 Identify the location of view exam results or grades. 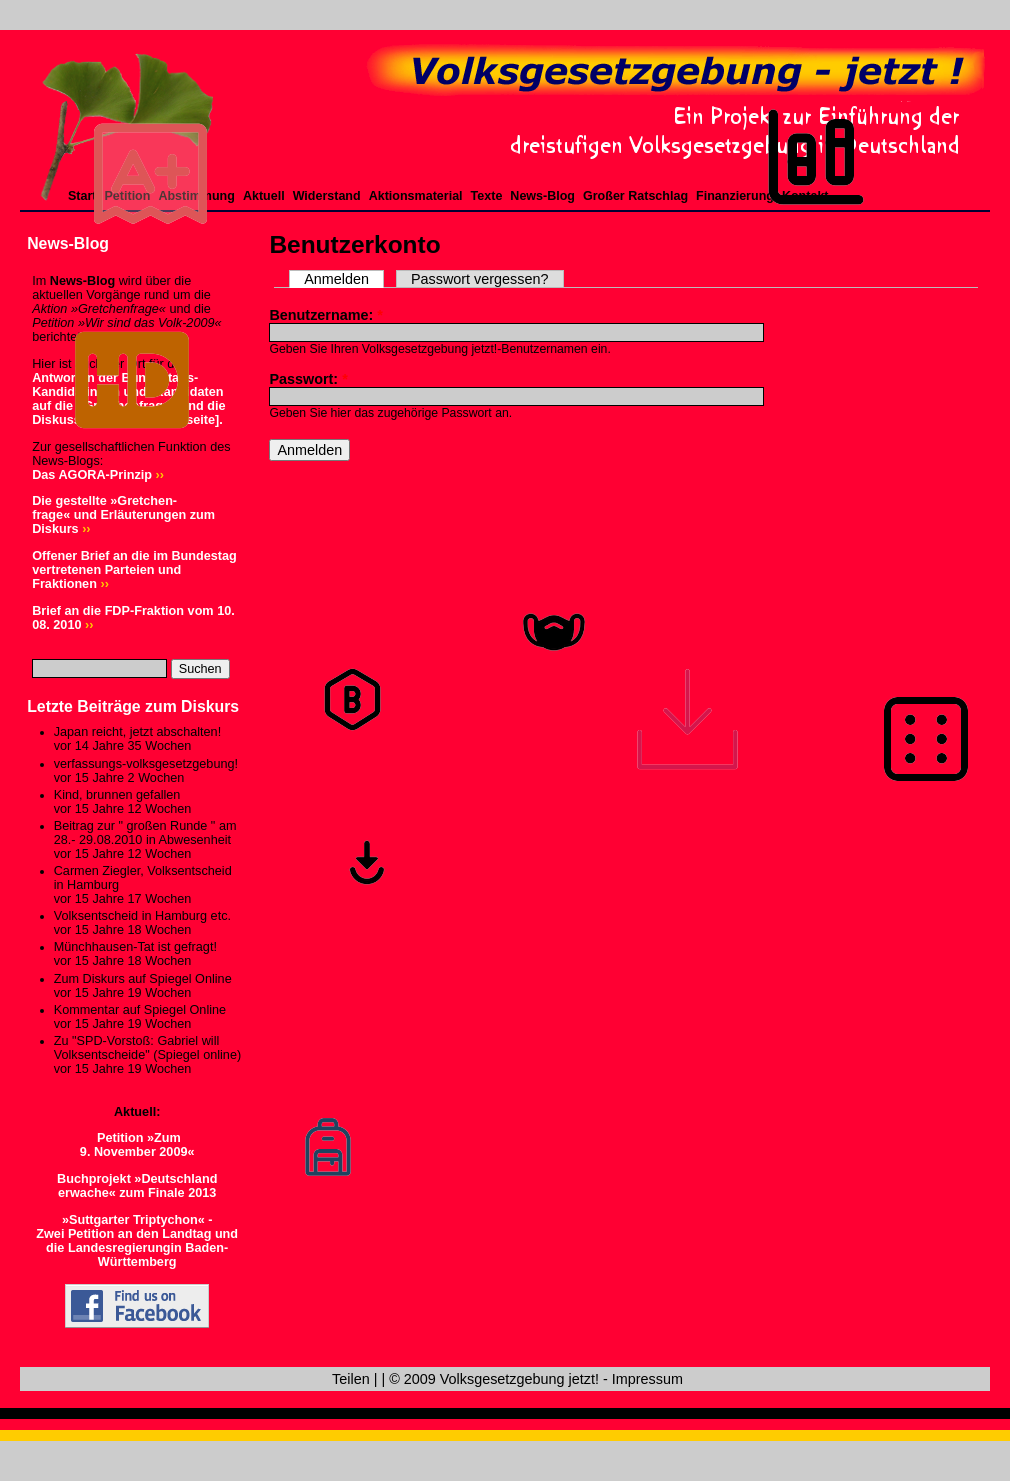
(150, 171).